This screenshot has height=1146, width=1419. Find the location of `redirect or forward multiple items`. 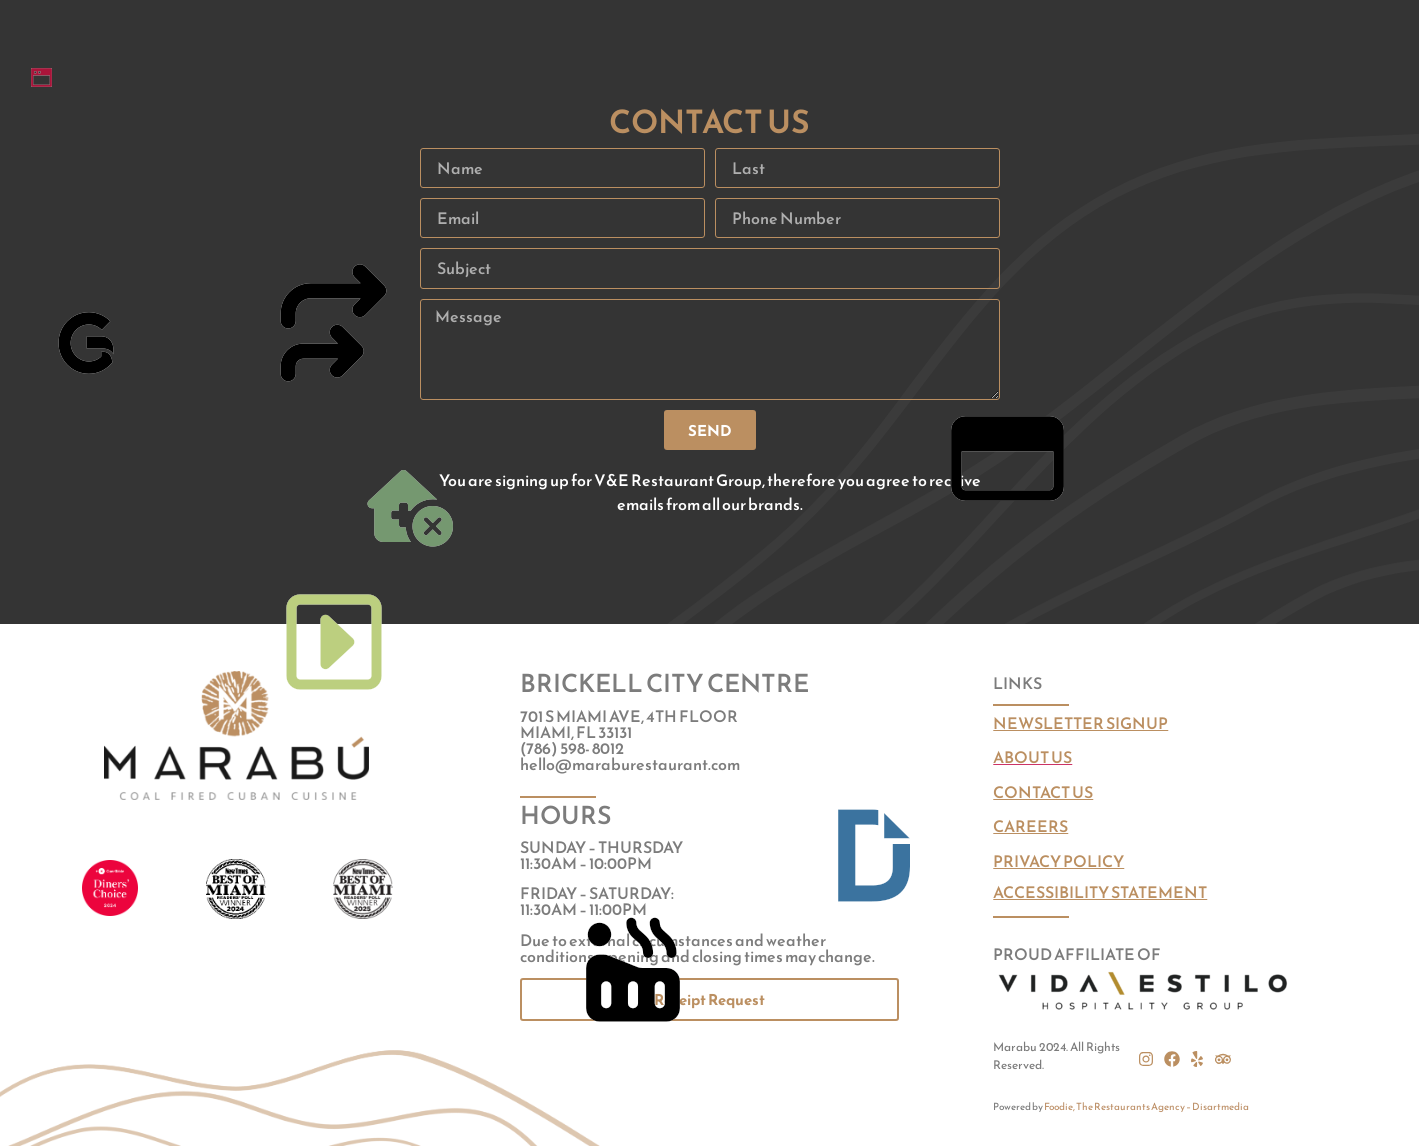

redirect or forward multiple items is located at coordinates (333, 328).